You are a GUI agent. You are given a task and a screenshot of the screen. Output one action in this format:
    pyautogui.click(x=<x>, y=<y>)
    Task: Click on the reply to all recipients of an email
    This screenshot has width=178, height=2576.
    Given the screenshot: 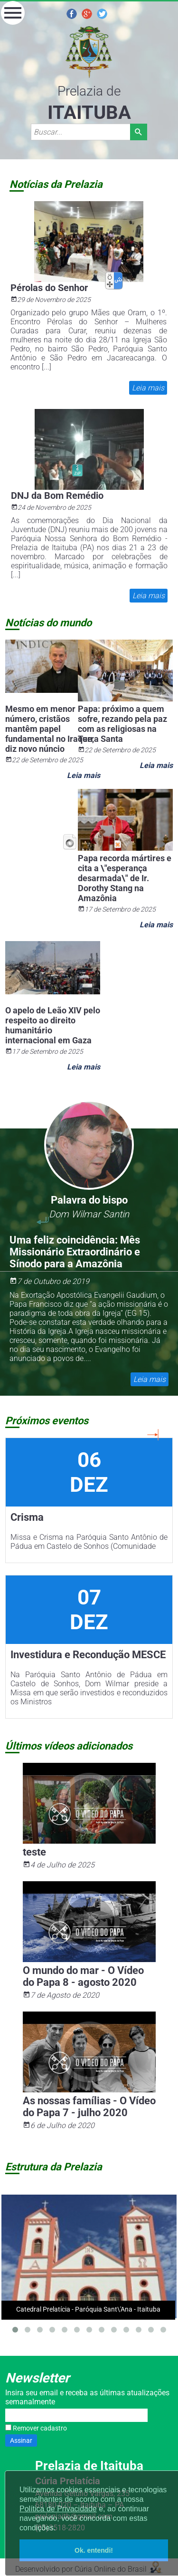 What is the action you would take?
    pyautogui.click(x=42, y=1220)
    